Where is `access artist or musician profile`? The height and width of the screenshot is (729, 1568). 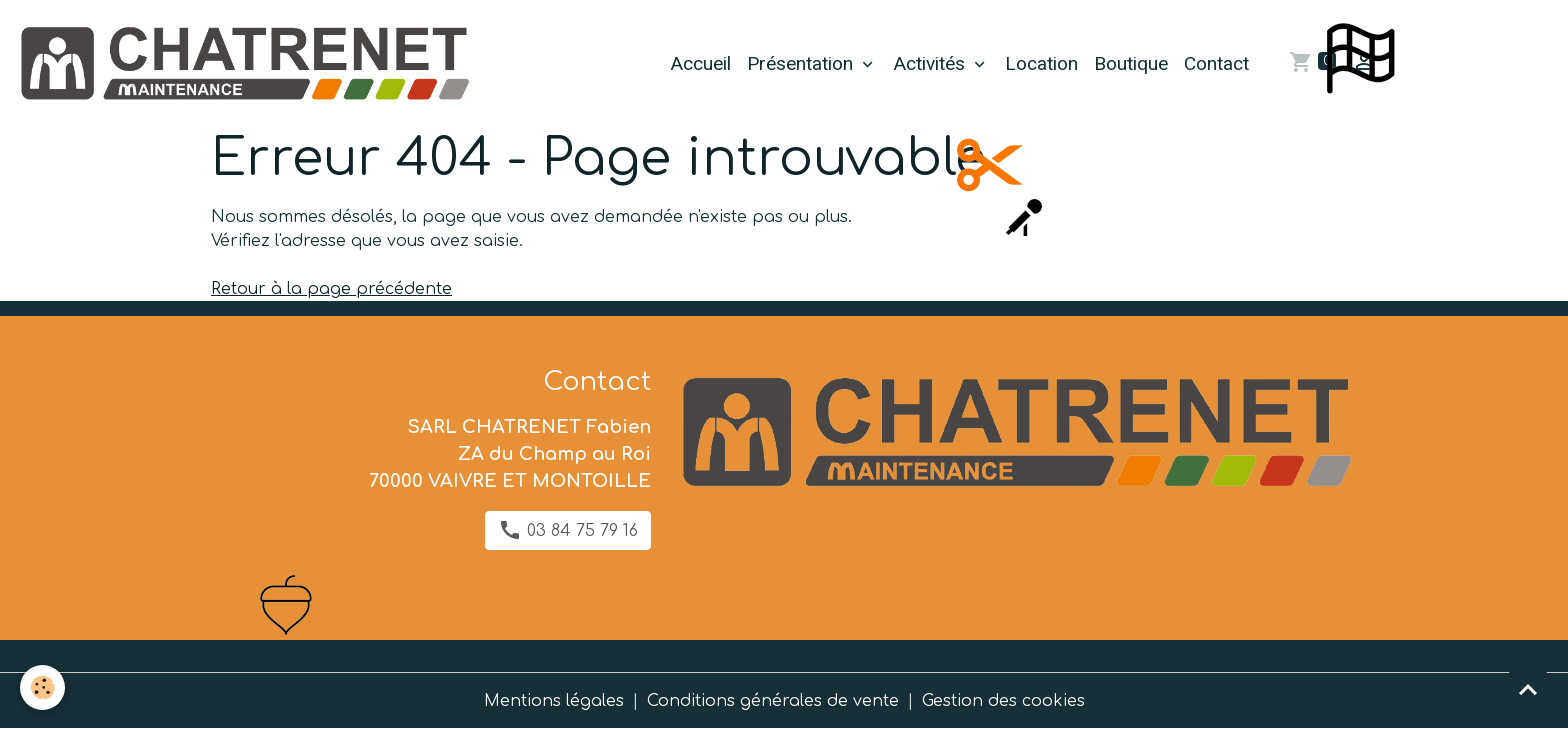
access artist or musician profile is located at coordinates (1023, 217).